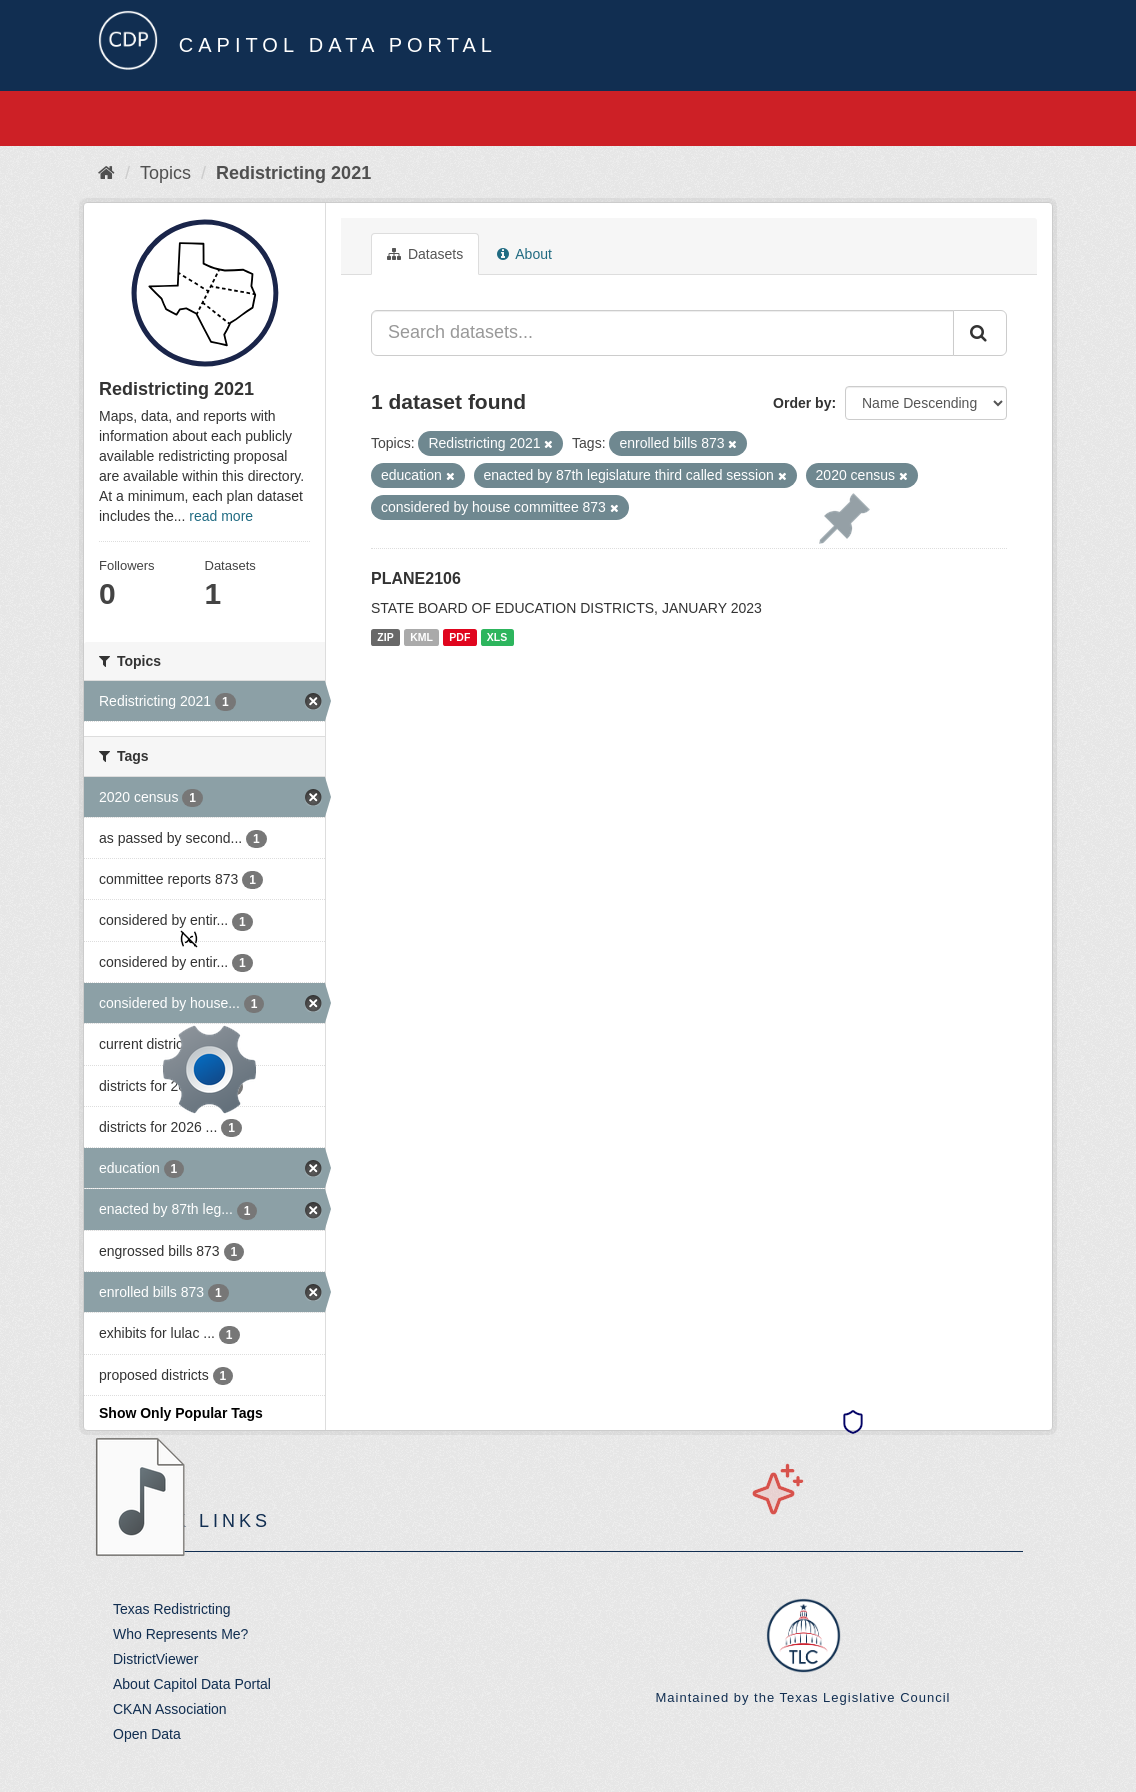 This screenshot has height=1792, width=1136. I want to click on pin an item to keep it visible, so click(844, 518).